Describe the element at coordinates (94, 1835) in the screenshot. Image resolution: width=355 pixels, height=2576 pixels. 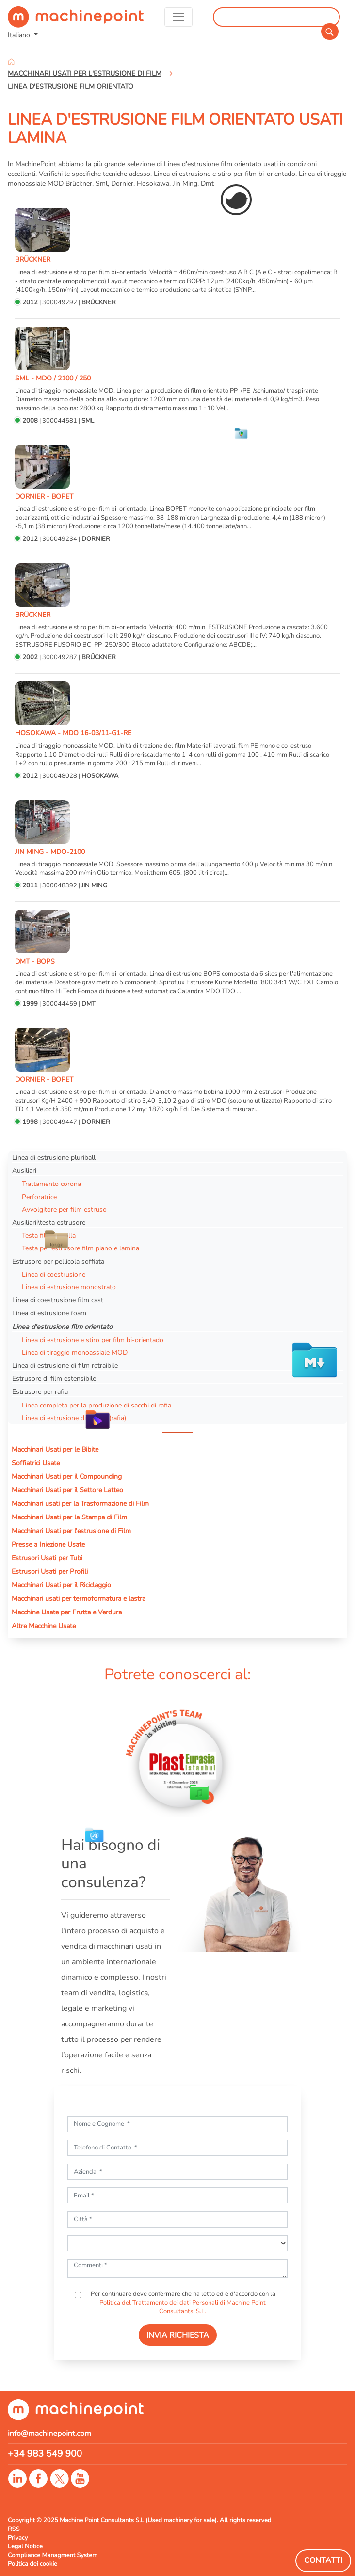
I see `open language learning resources folder` at that location.